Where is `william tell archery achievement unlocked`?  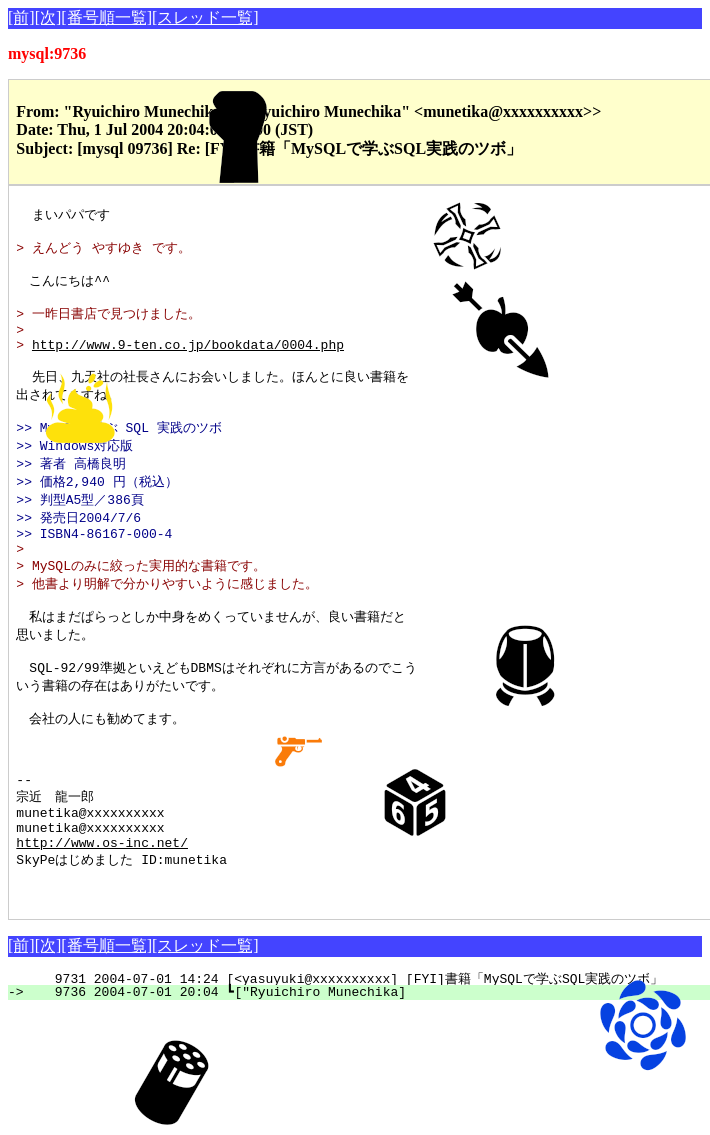
william tell archery achievement unlocked is located at coordinates (500, 330).